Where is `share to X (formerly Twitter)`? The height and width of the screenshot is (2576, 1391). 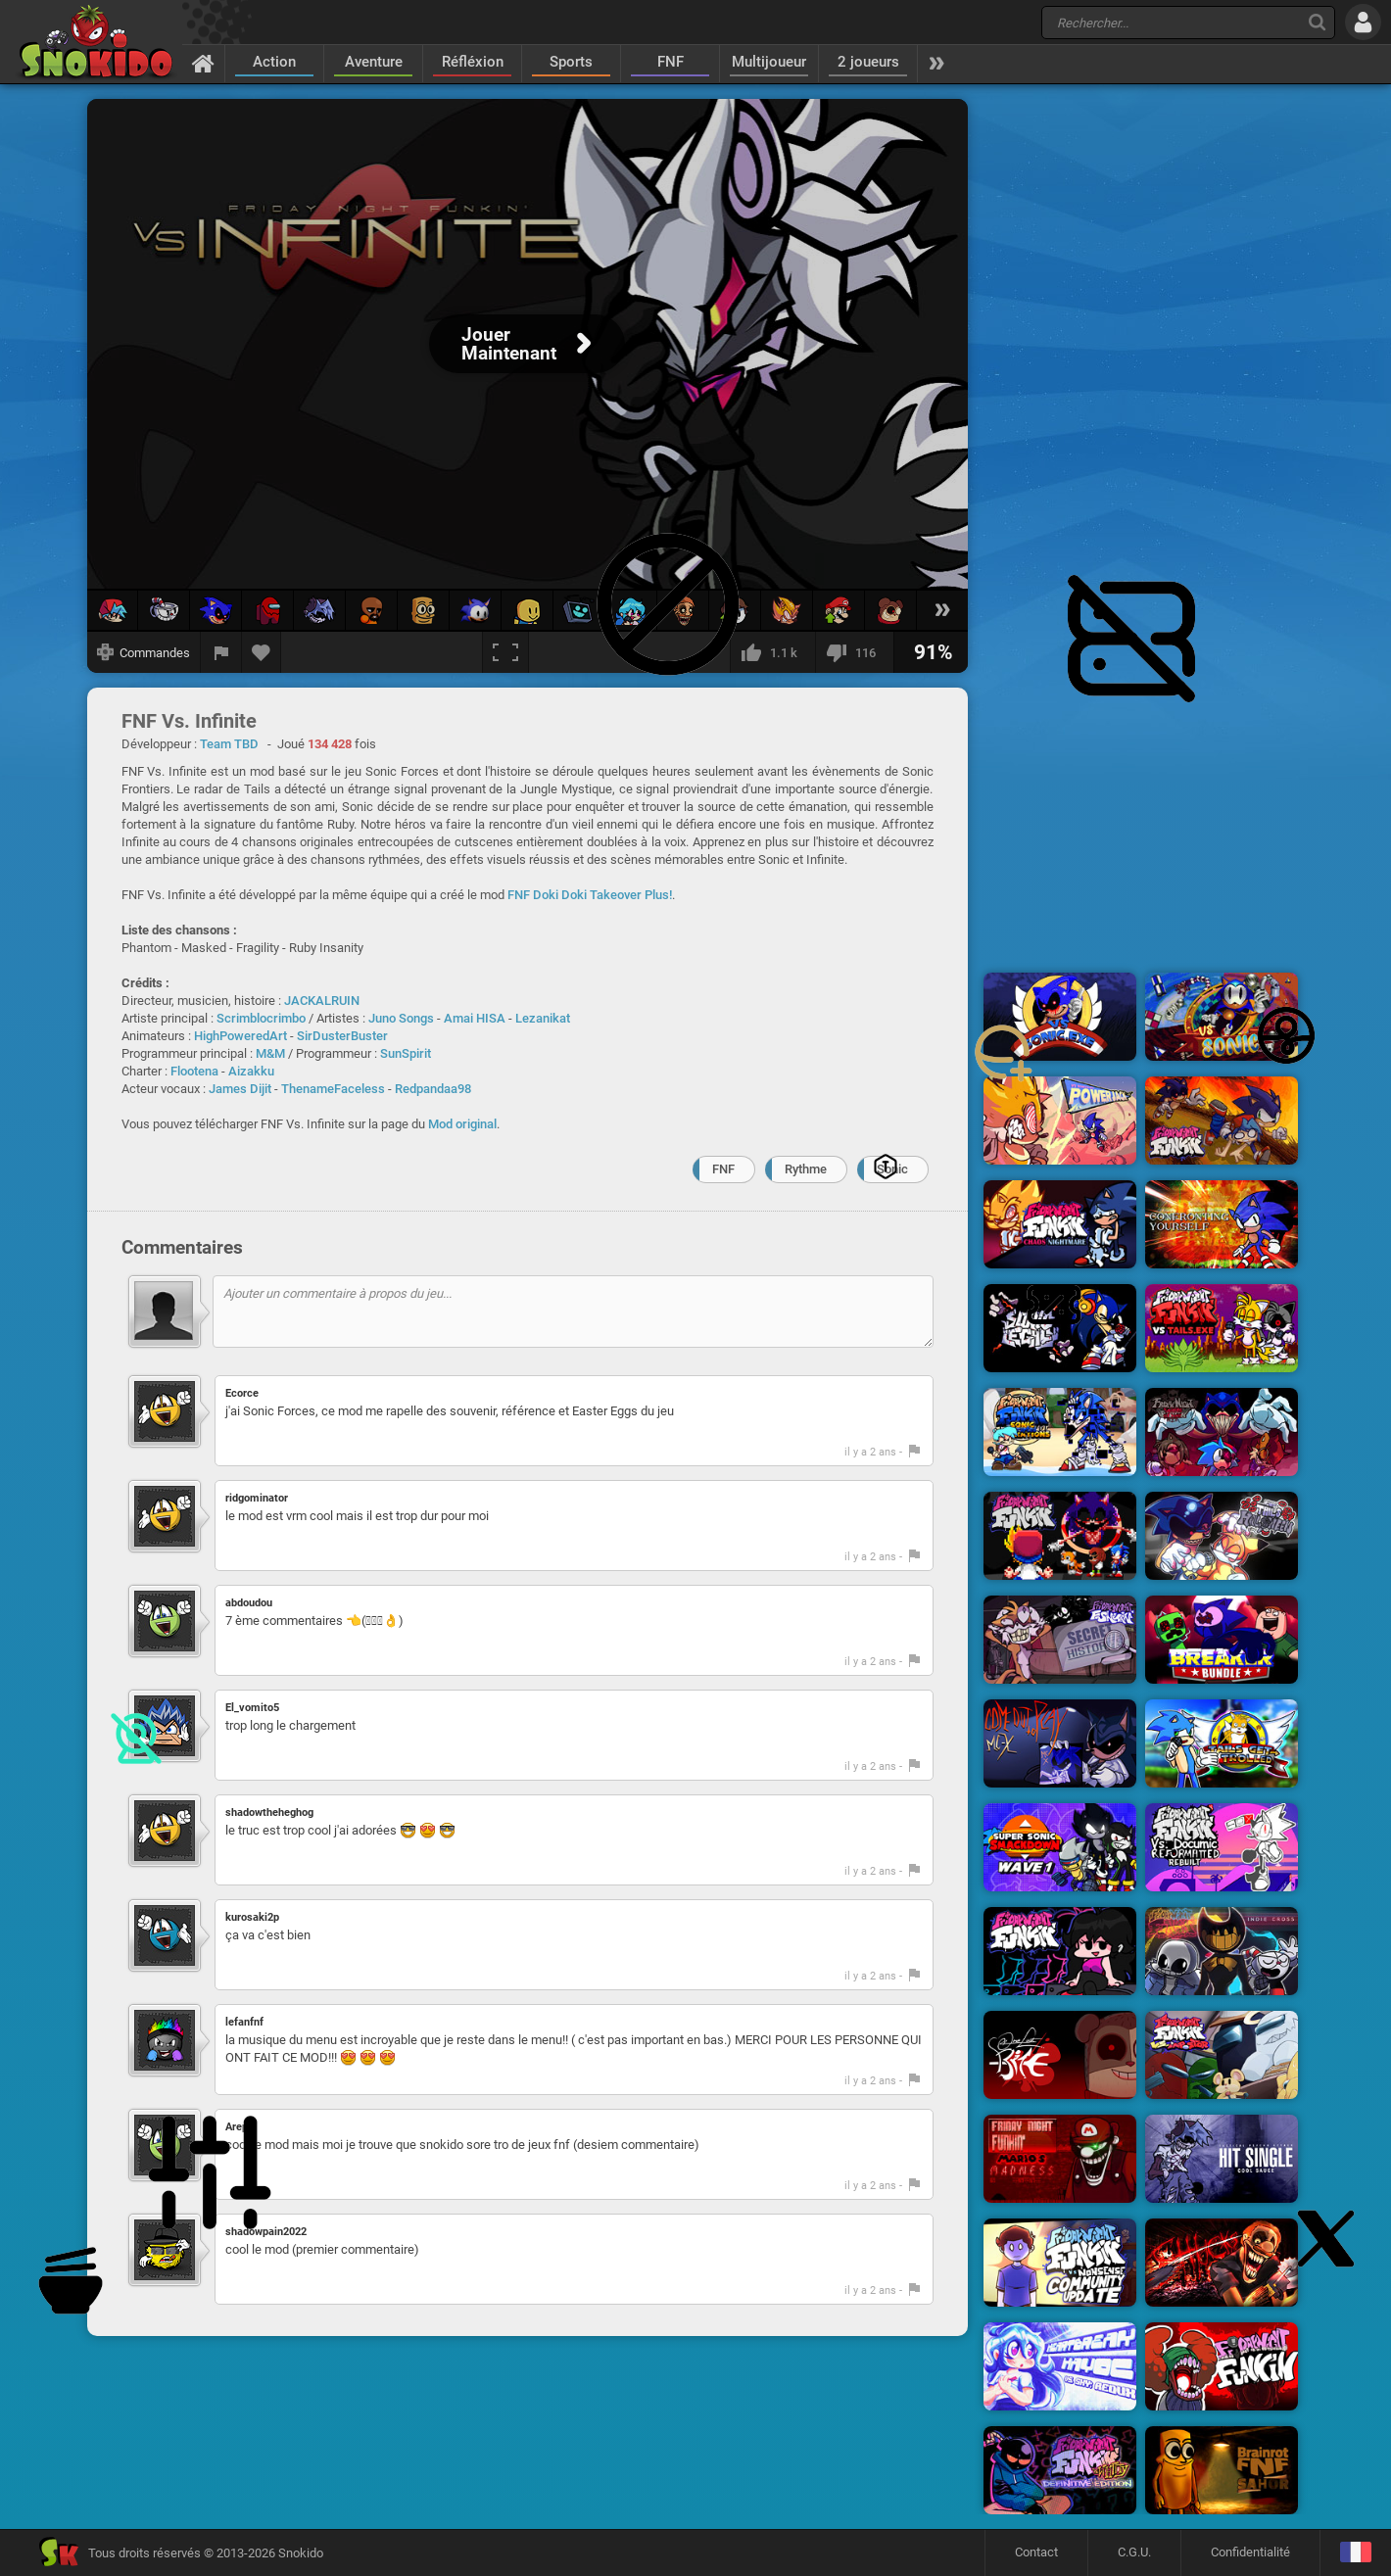
share to X (formerly Twitter) is located at coordinates (1325, 2238).